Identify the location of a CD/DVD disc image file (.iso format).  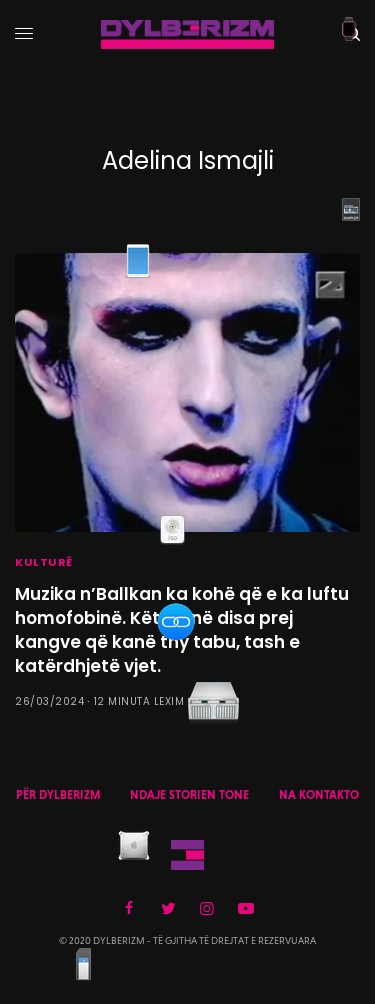
(172, 529).